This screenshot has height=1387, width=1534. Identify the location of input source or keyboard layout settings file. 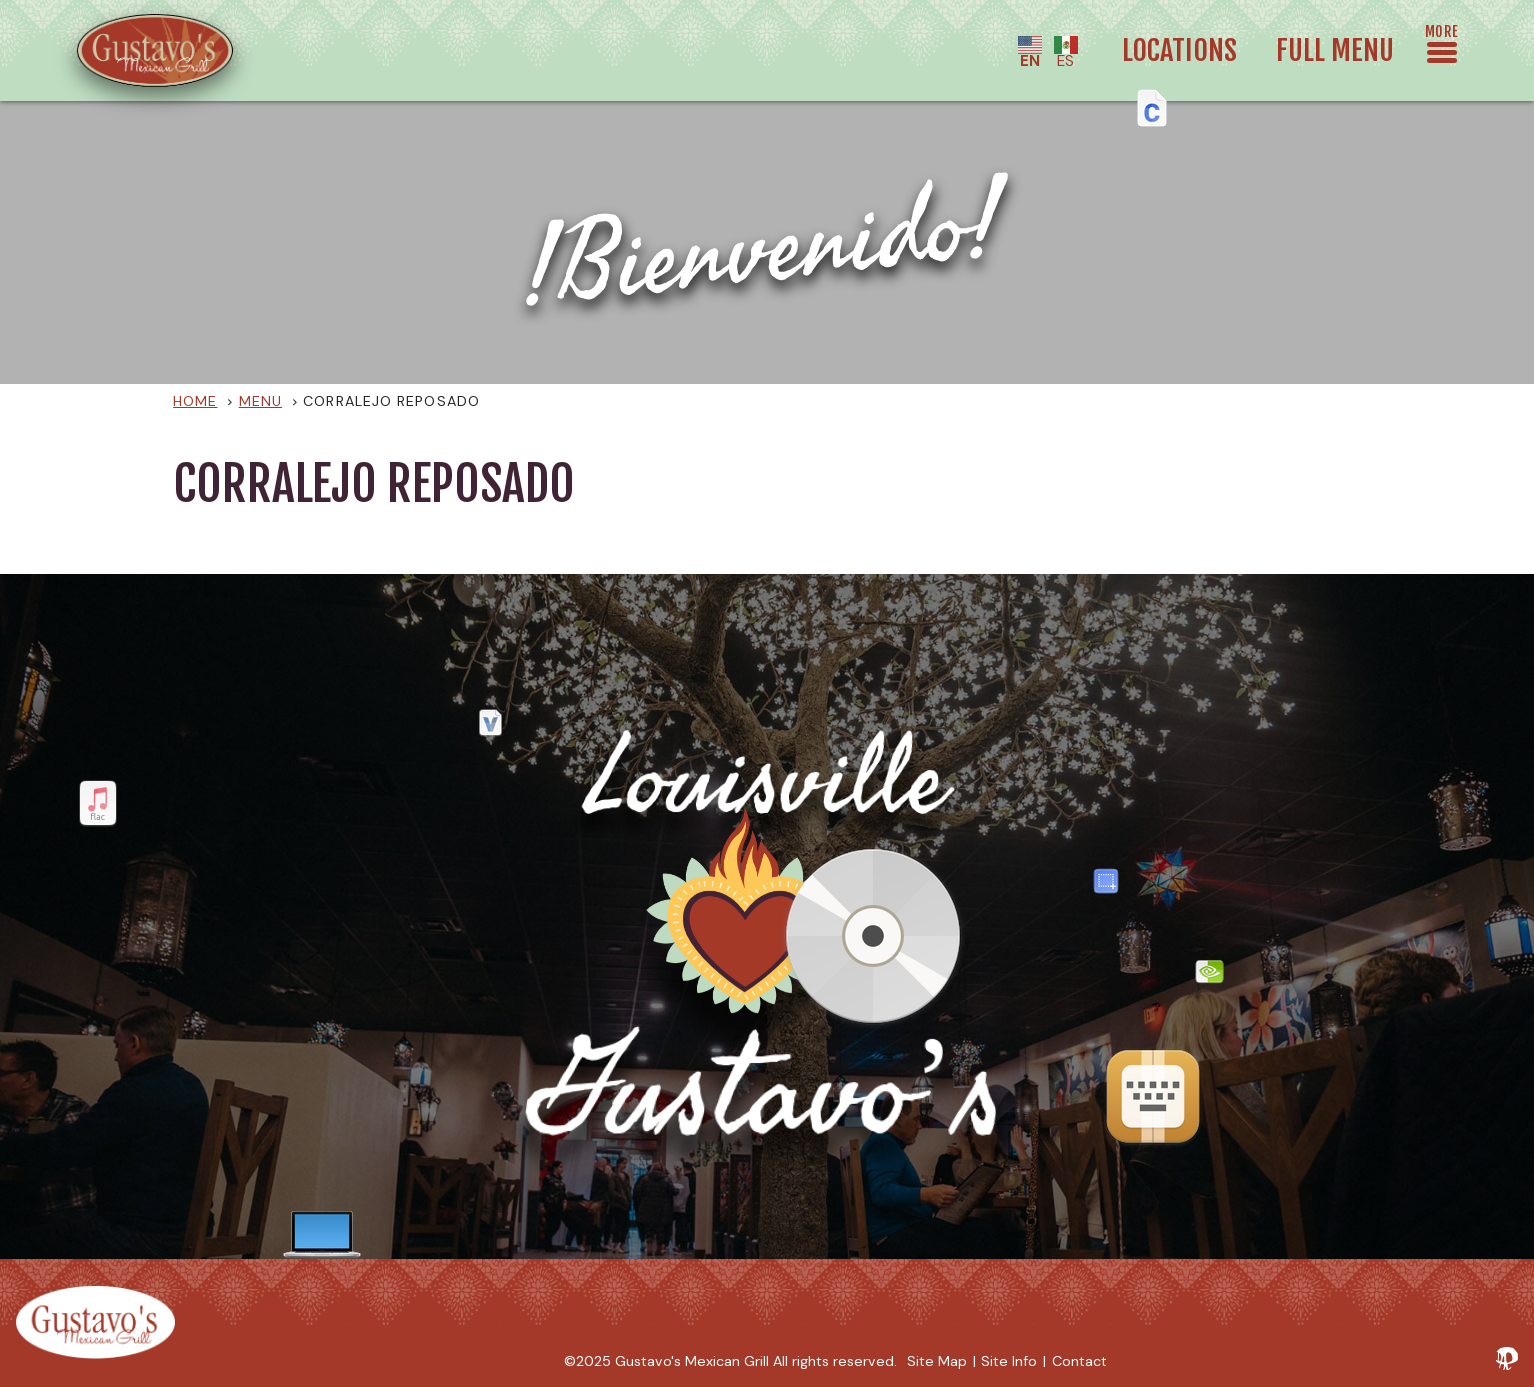
(1153, 1098).